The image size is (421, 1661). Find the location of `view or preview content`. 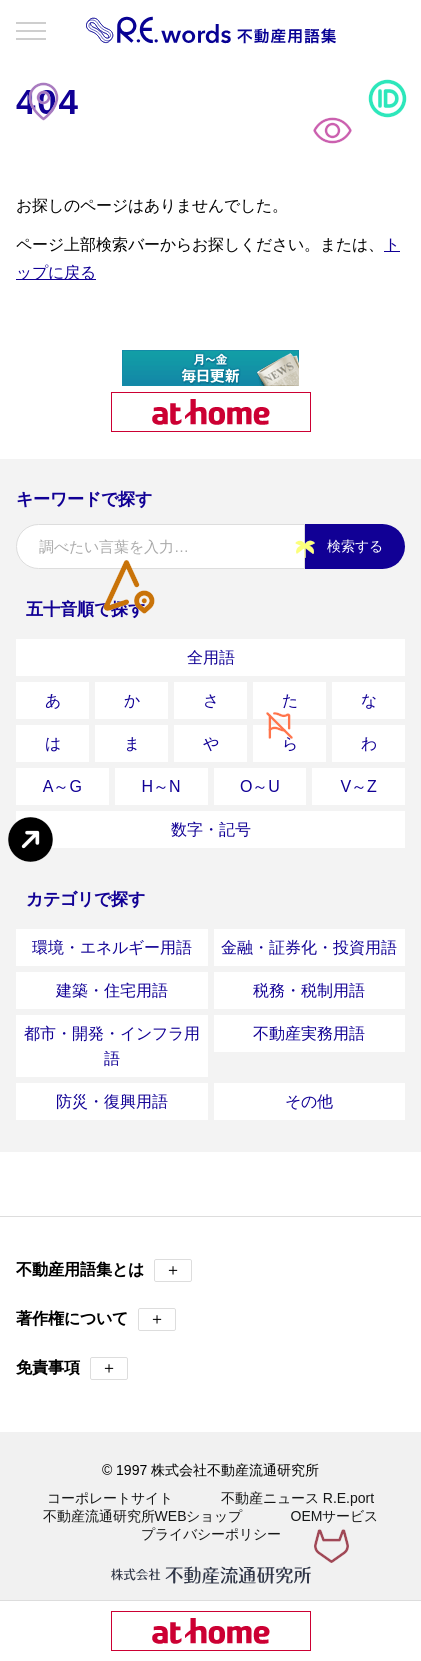

view or preview content is located at coordinates (332, 130).